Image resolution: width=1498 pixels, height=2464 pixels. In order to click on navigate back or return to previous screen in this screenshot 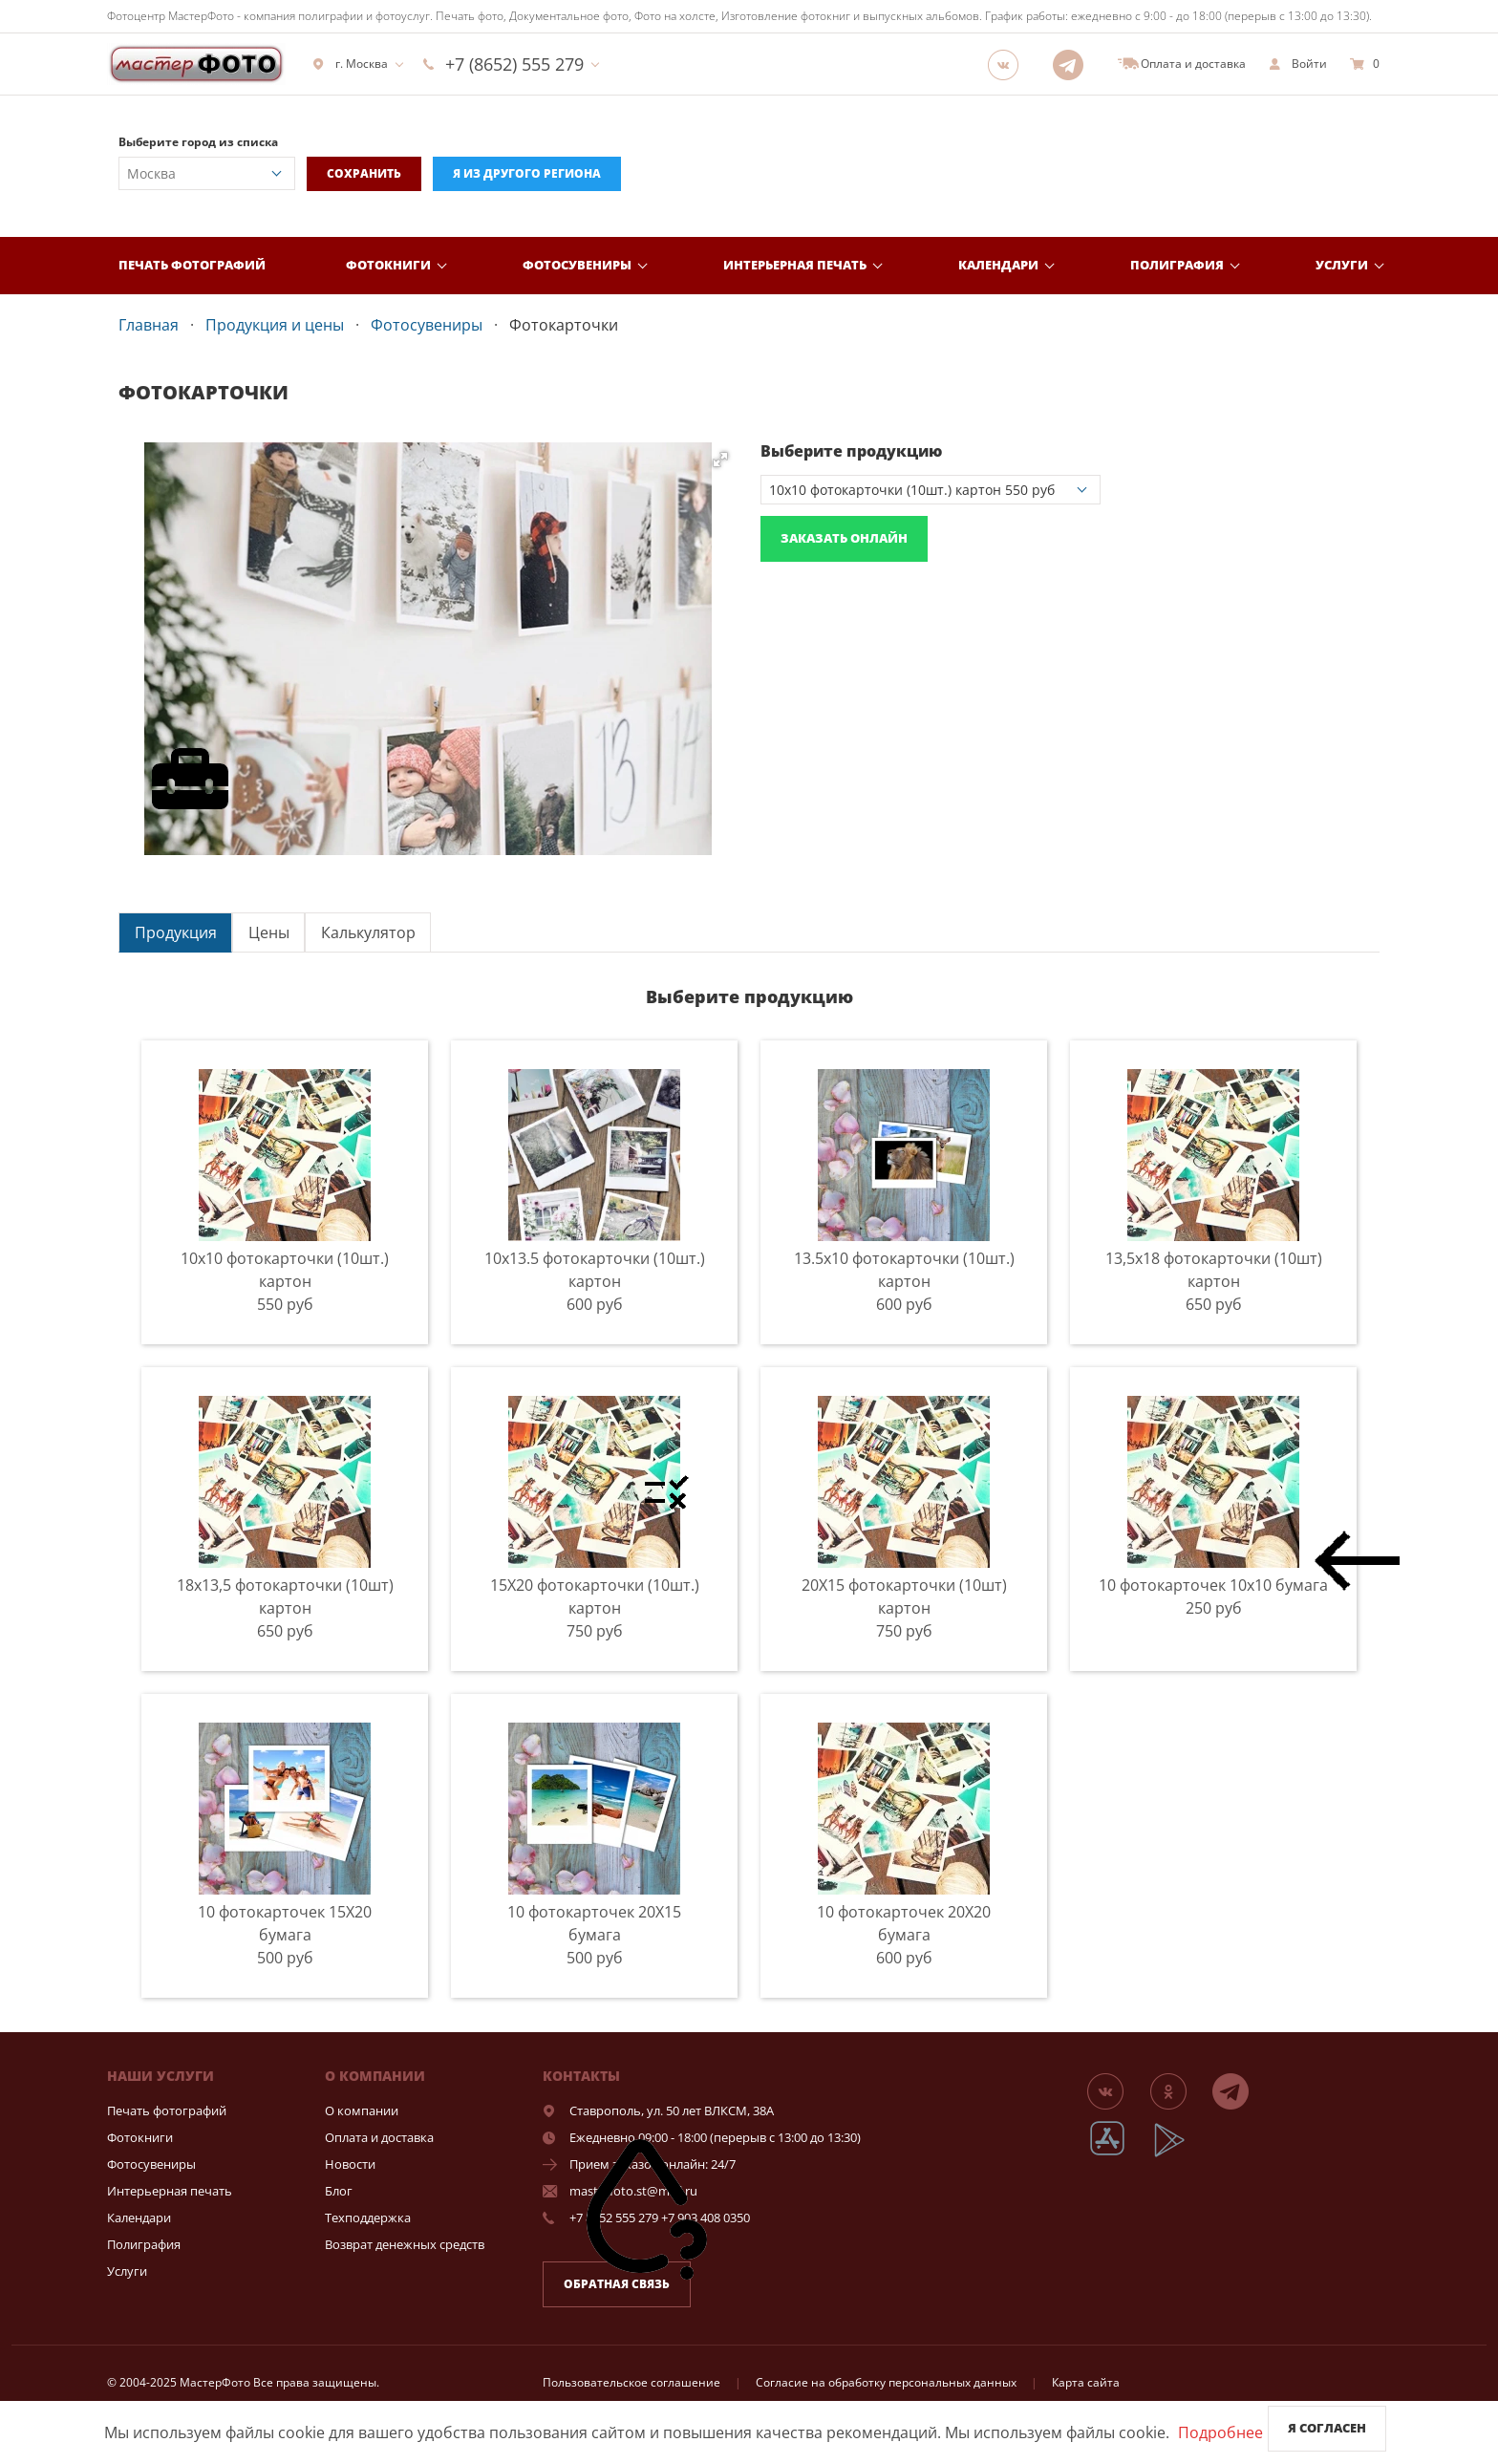, I will do `click(1357, 1560)`.